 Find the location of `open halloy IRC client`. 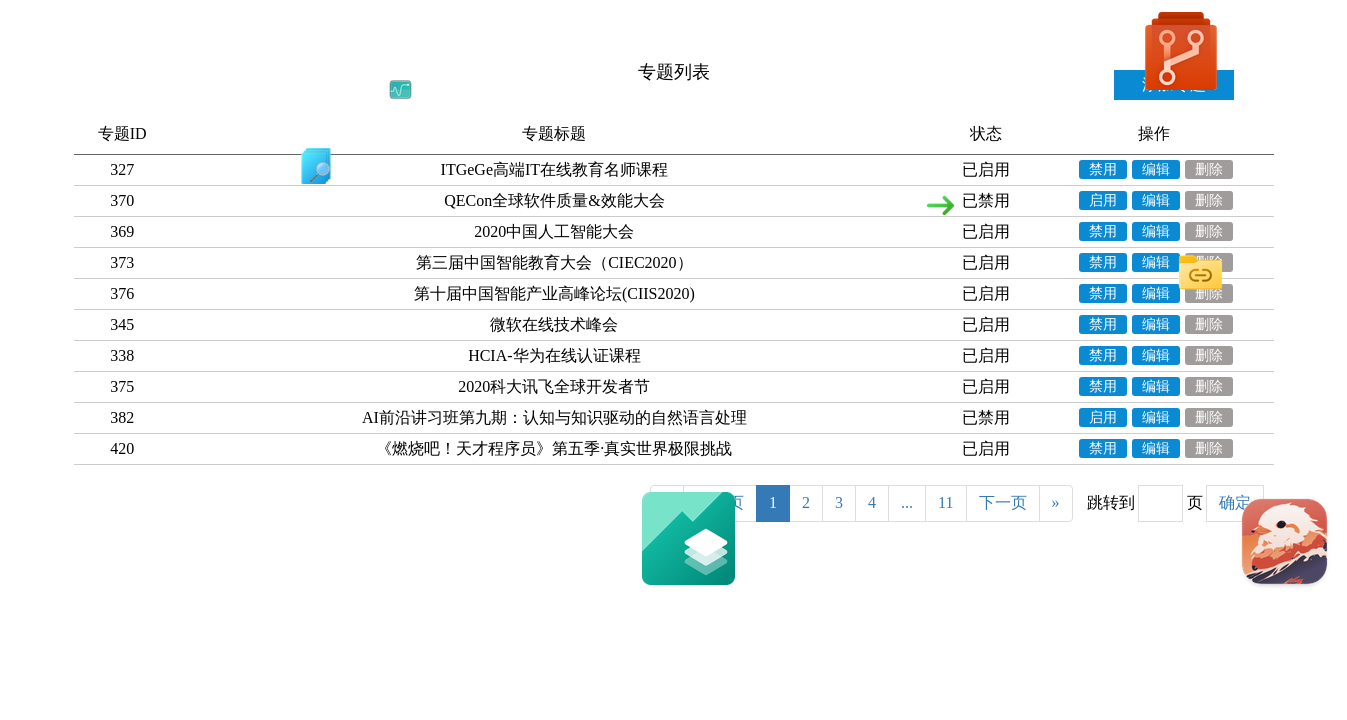

open halloy IRC client is located at coordinates (1284, 541).